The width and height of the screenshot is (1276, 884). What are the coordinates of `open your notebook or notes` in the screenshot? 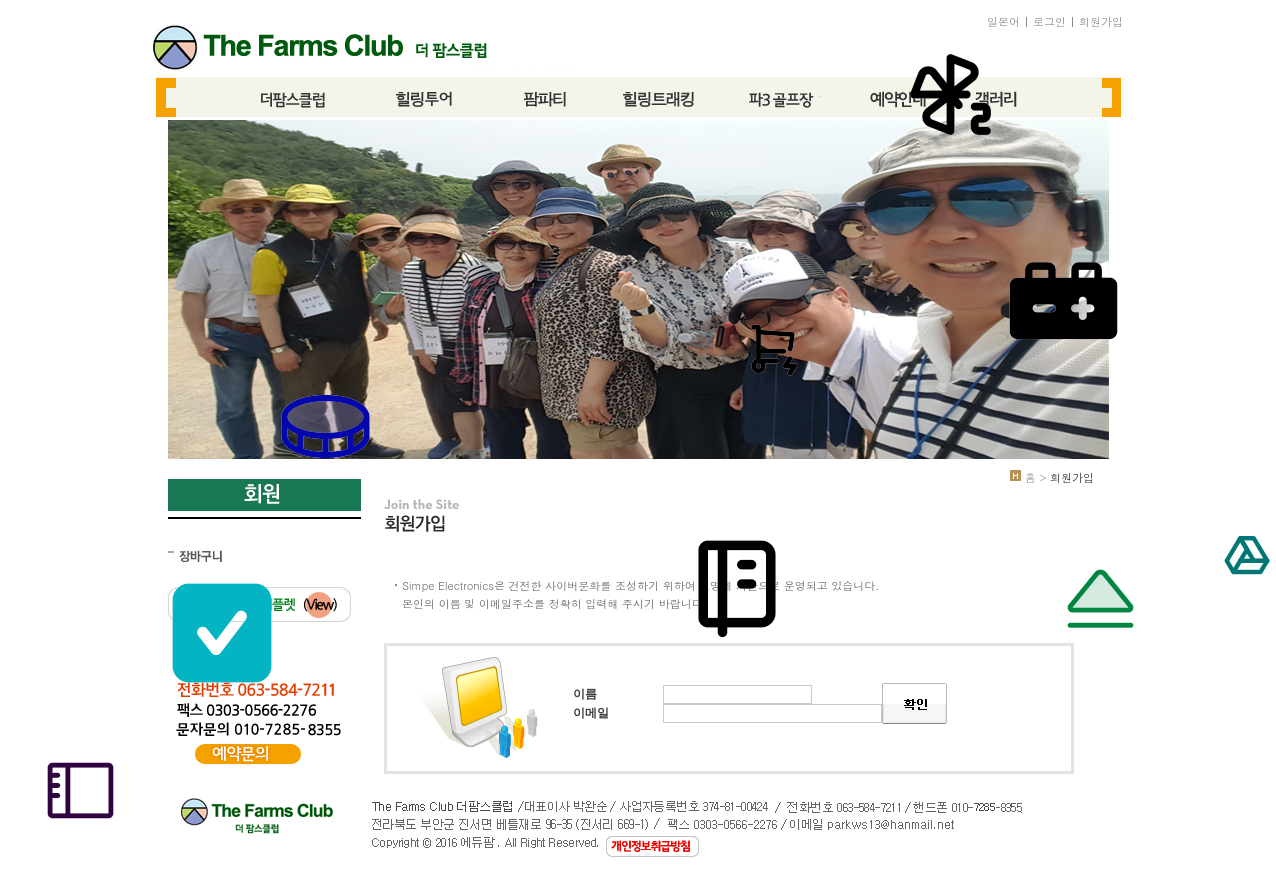 It's located at (737, 584).